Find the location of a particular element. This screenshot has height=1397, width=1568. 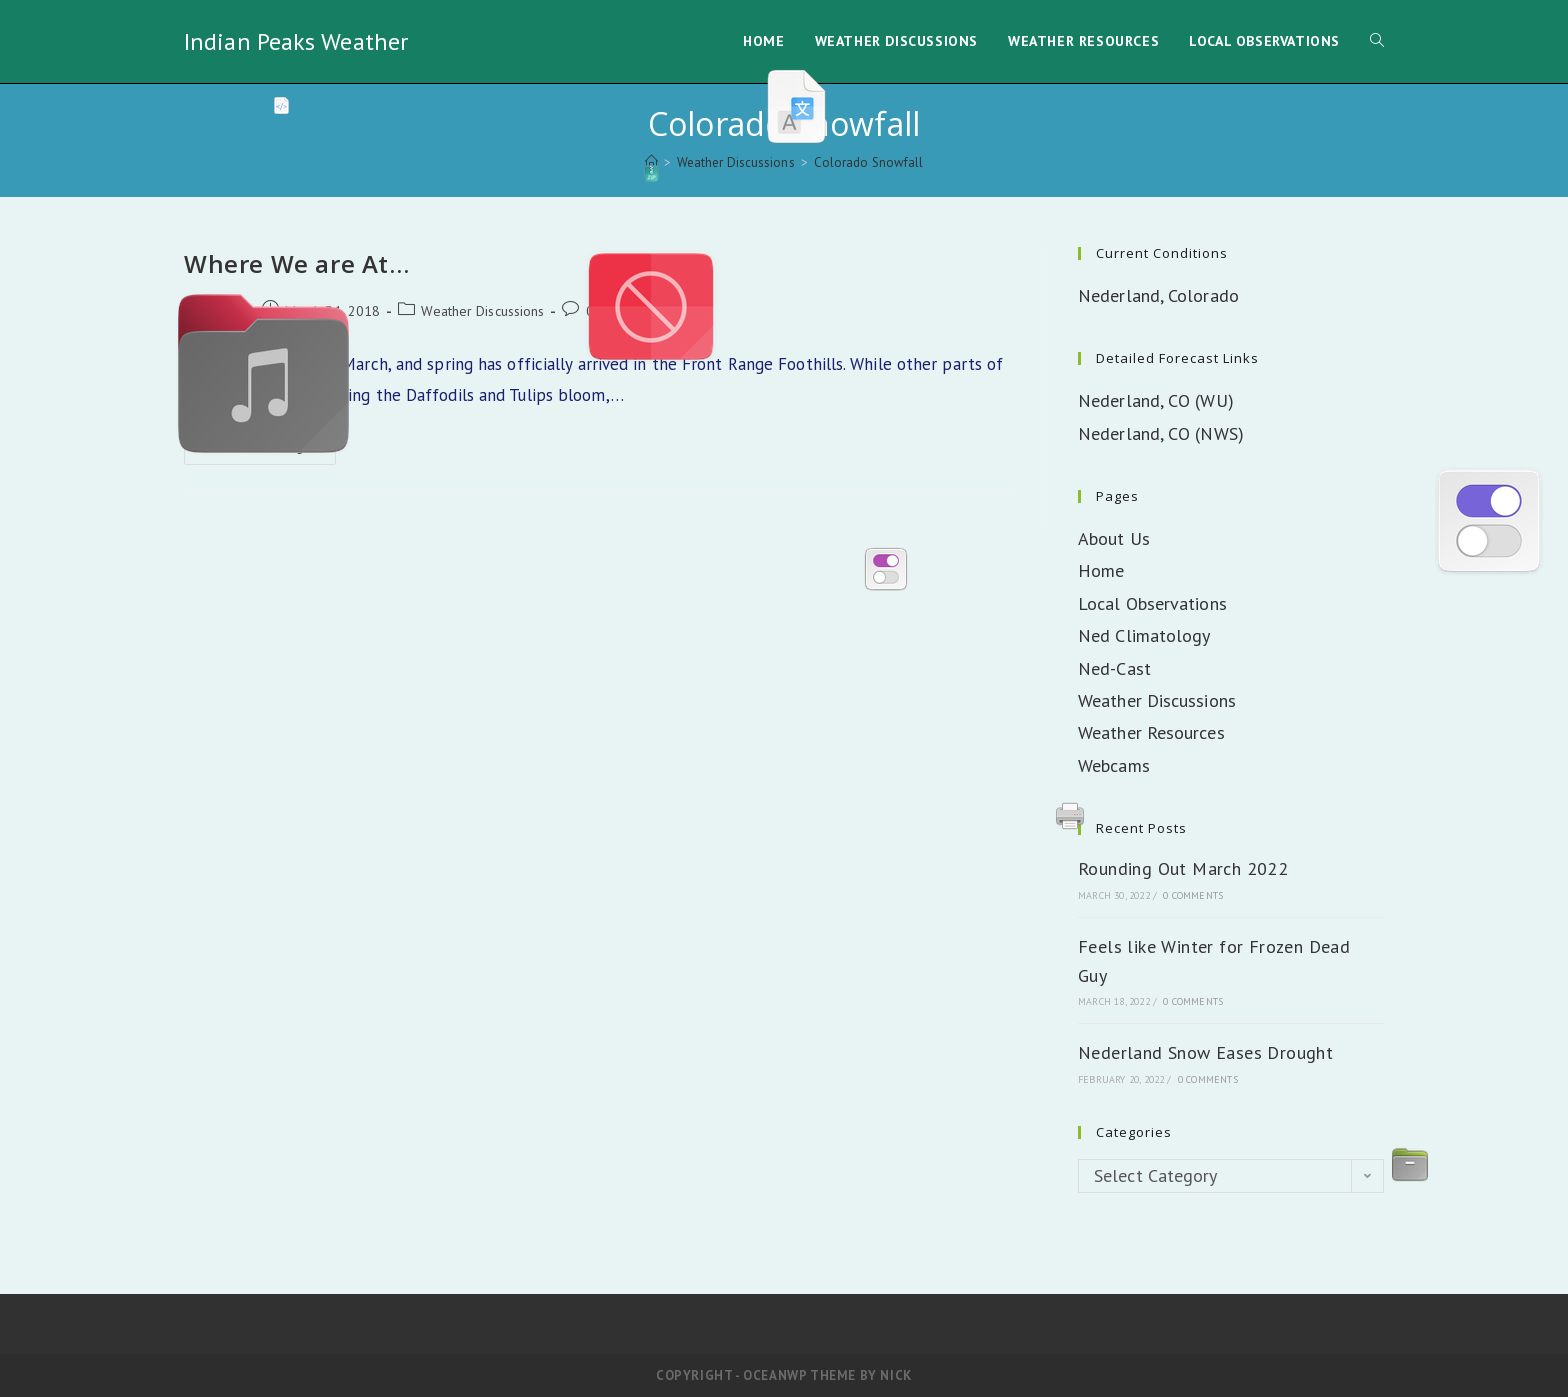

open file manager application is located at coordinates (1410, 1164).